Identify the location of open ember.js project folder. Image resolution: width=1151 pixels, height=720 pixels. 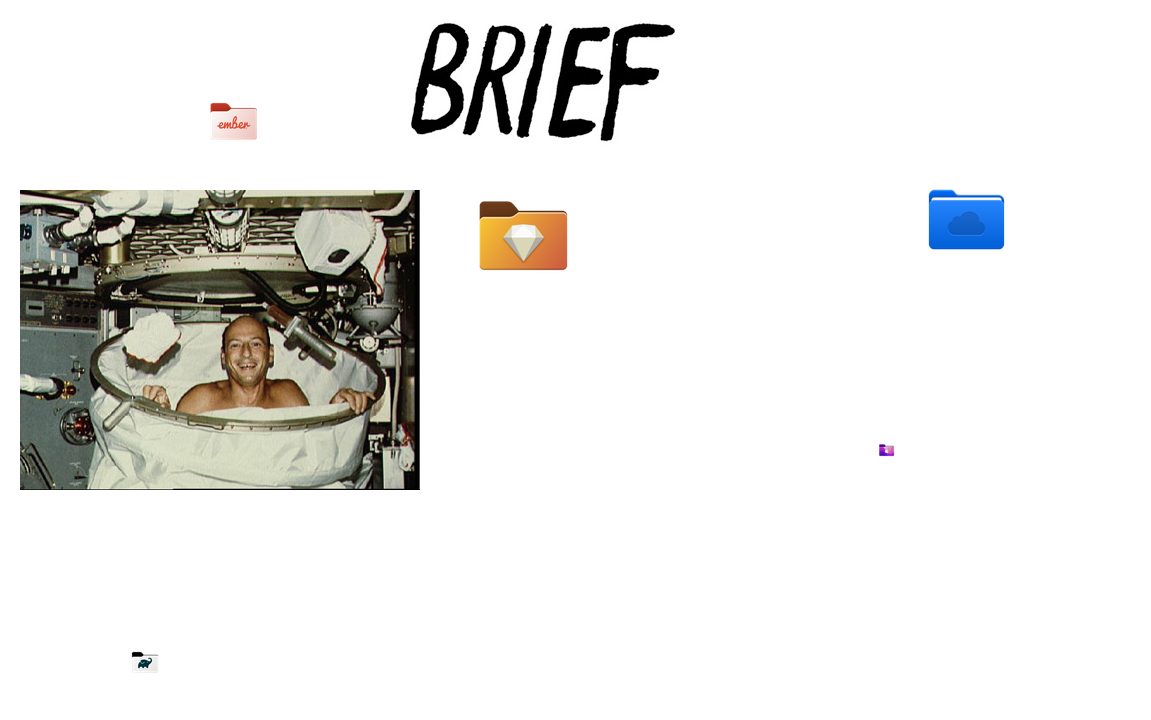
(233, 122).